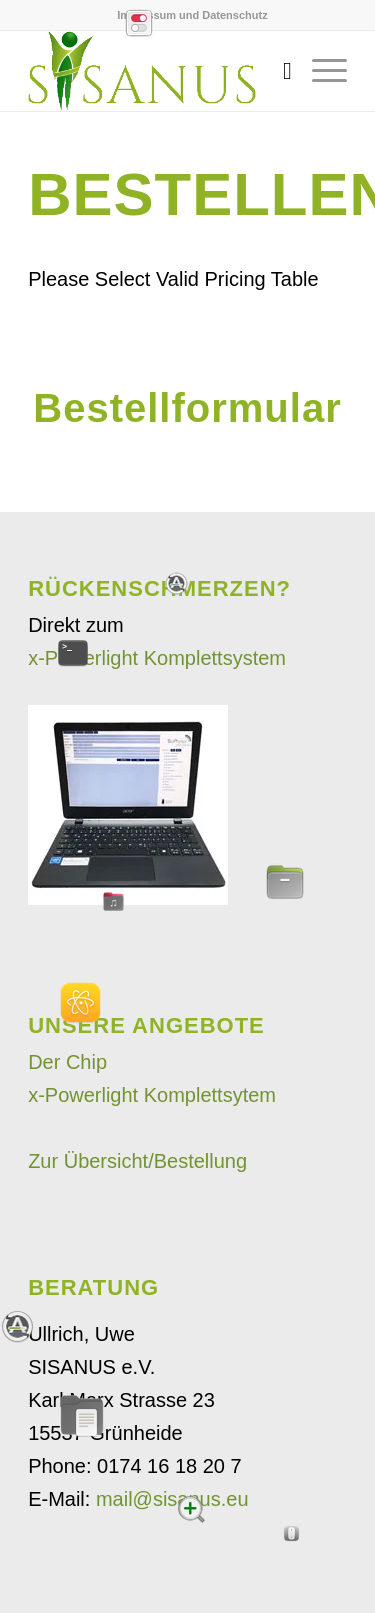 This screenshot has height=1613, width=375. I want to click on zoom in on the current view, so click(191, 1509).